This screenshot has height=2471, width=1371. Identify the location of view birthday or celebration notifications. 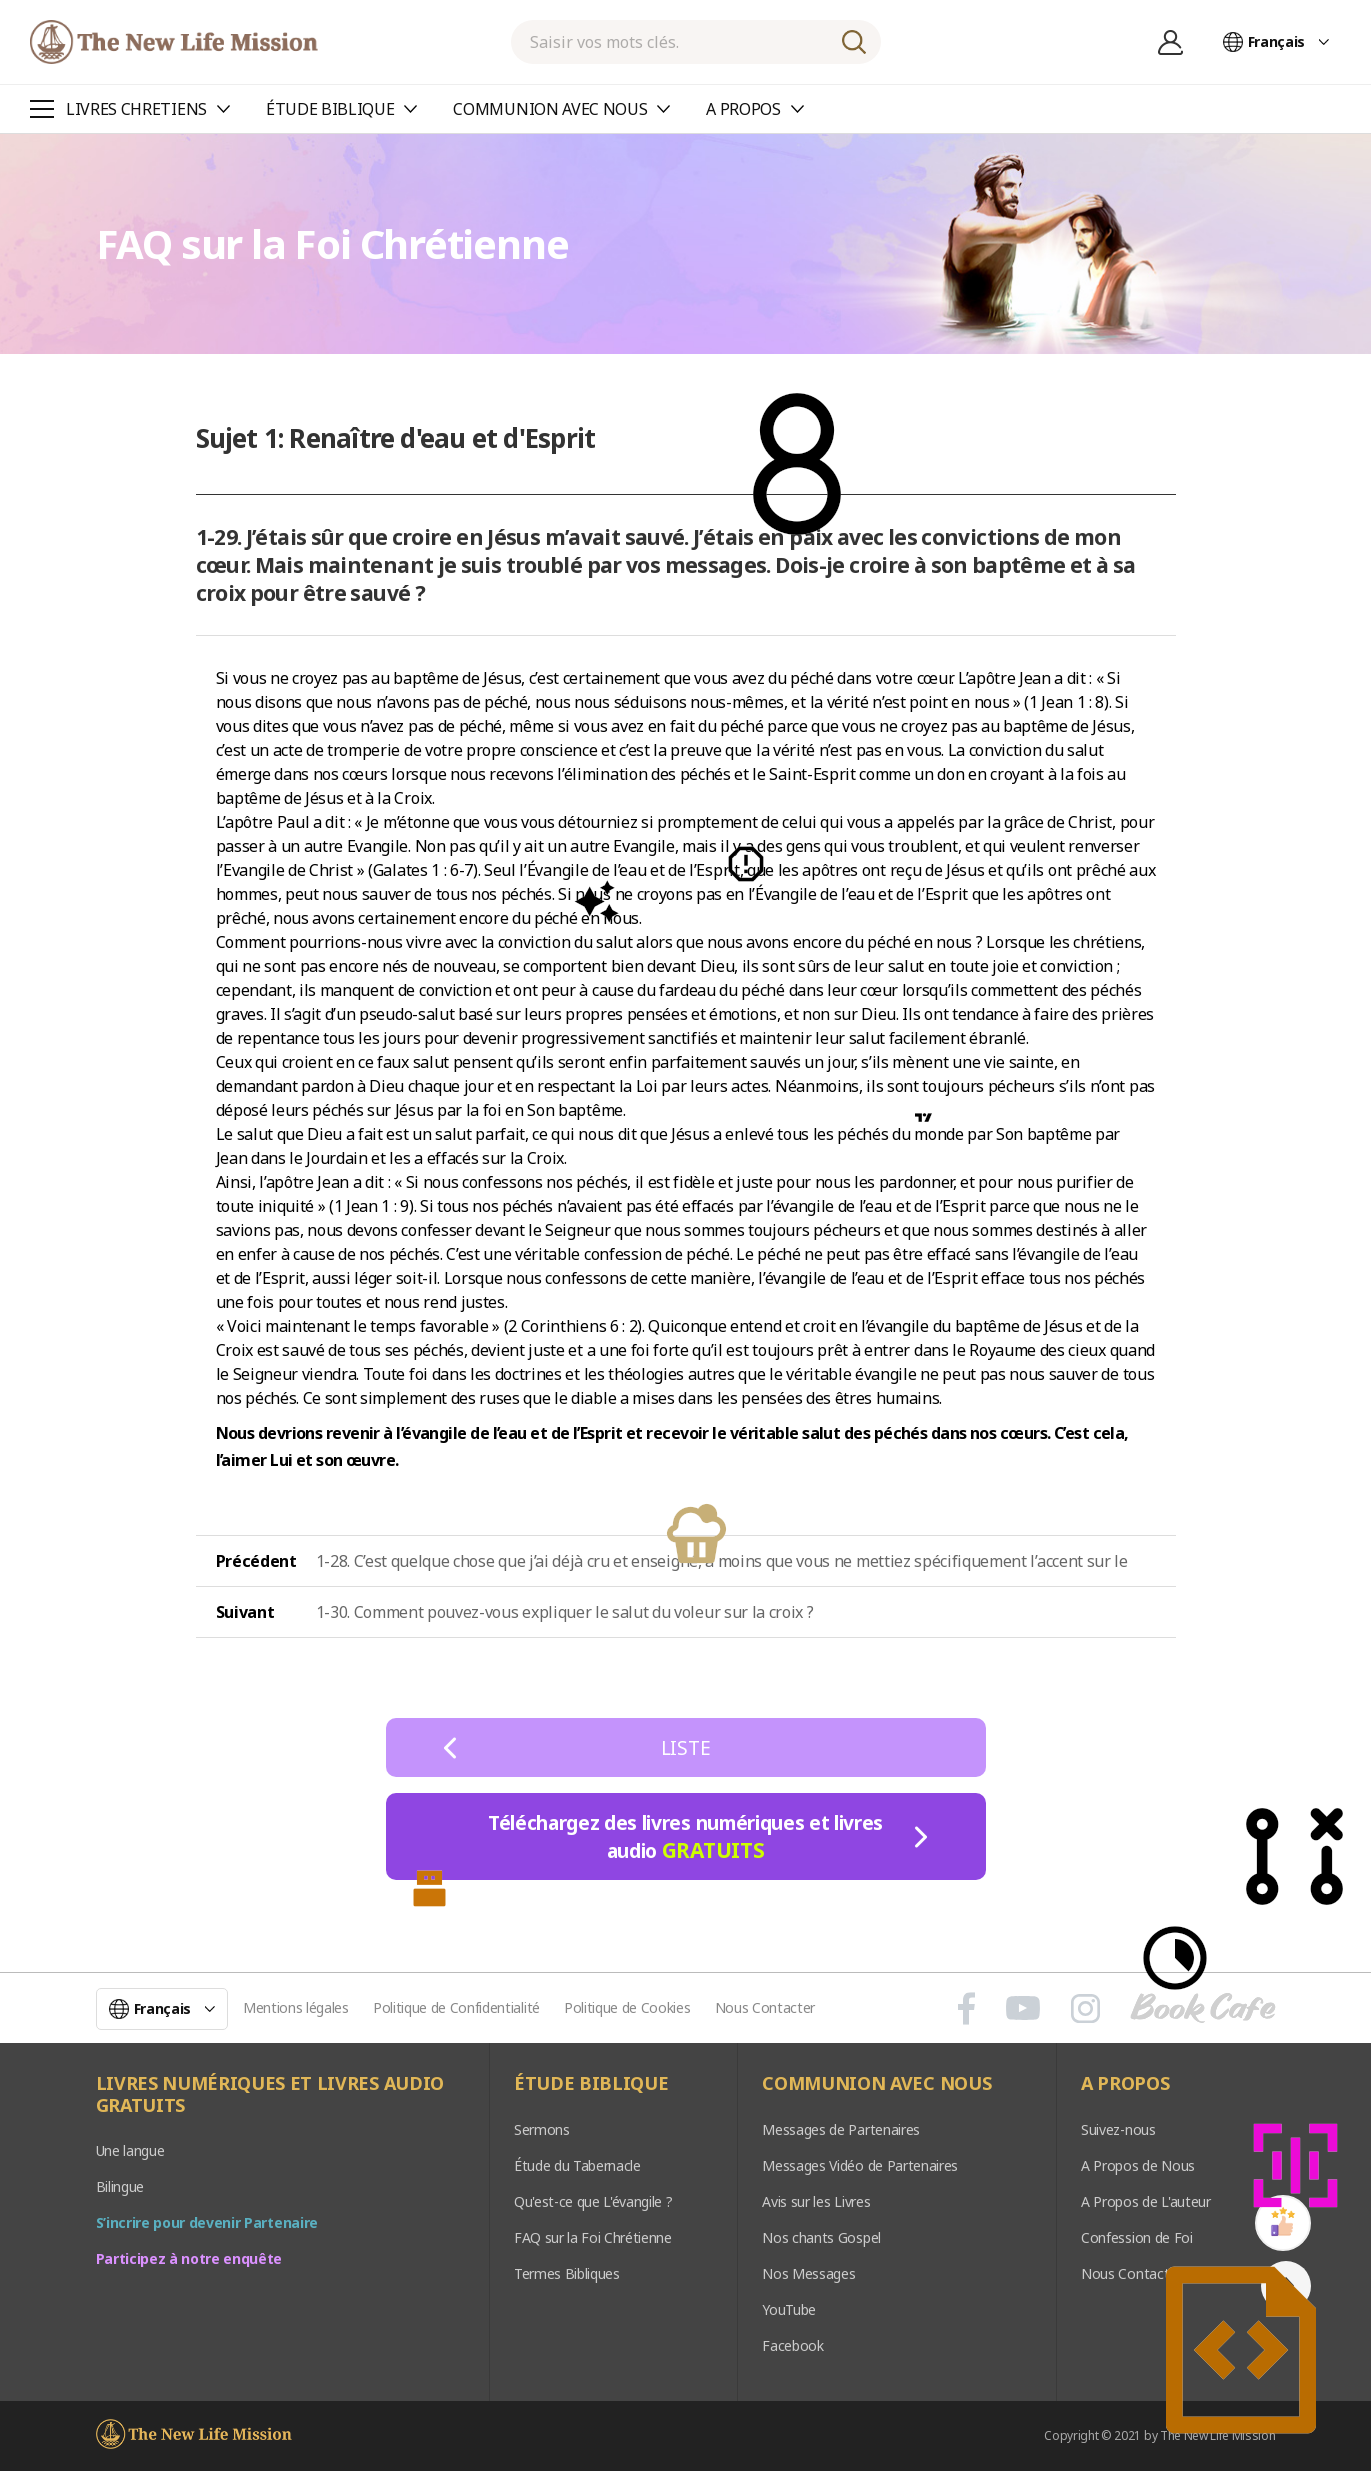
(696, 1533).